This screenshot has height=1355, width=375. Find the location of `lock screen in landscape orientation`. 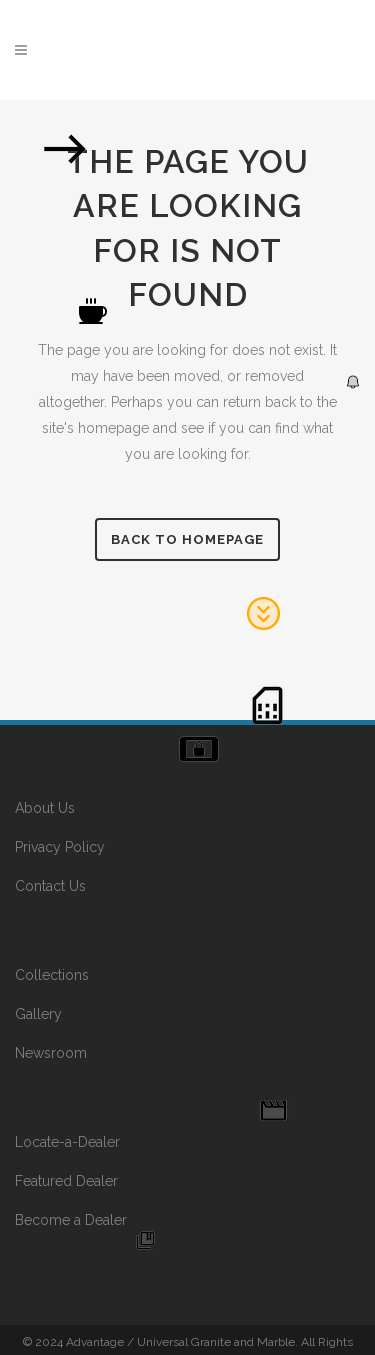

lock screen in landscape orientation is located at coordinates (199, 749).